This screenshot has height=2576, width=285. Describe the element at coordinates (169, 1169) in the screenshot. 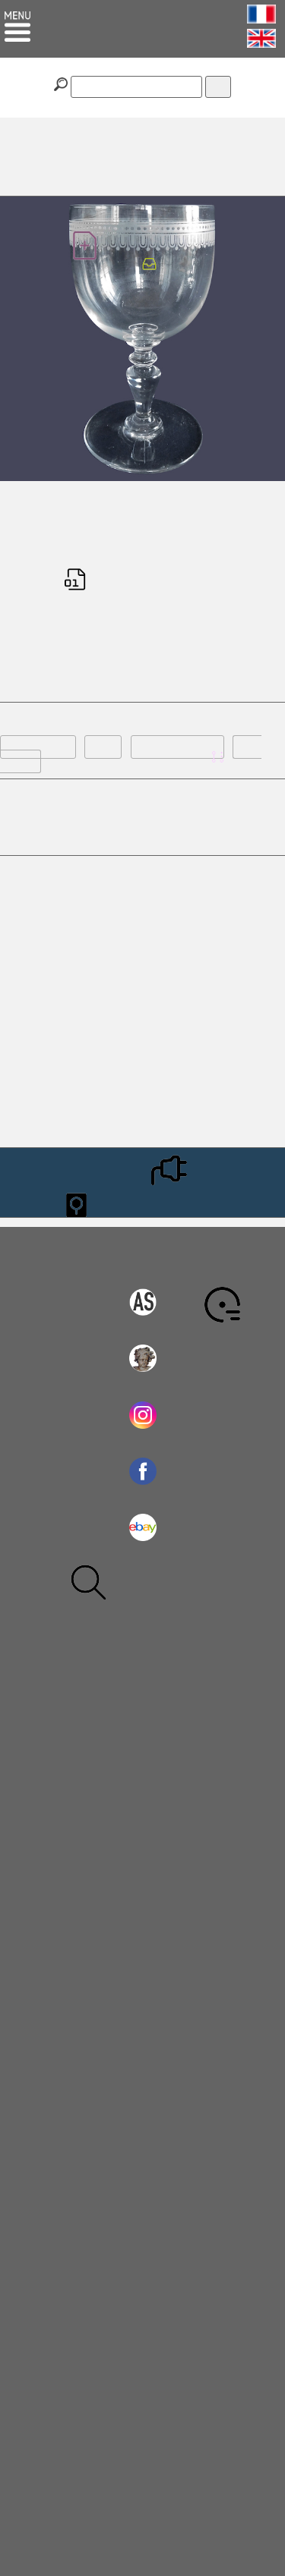

I see `connect to a power source or external device` at that location.